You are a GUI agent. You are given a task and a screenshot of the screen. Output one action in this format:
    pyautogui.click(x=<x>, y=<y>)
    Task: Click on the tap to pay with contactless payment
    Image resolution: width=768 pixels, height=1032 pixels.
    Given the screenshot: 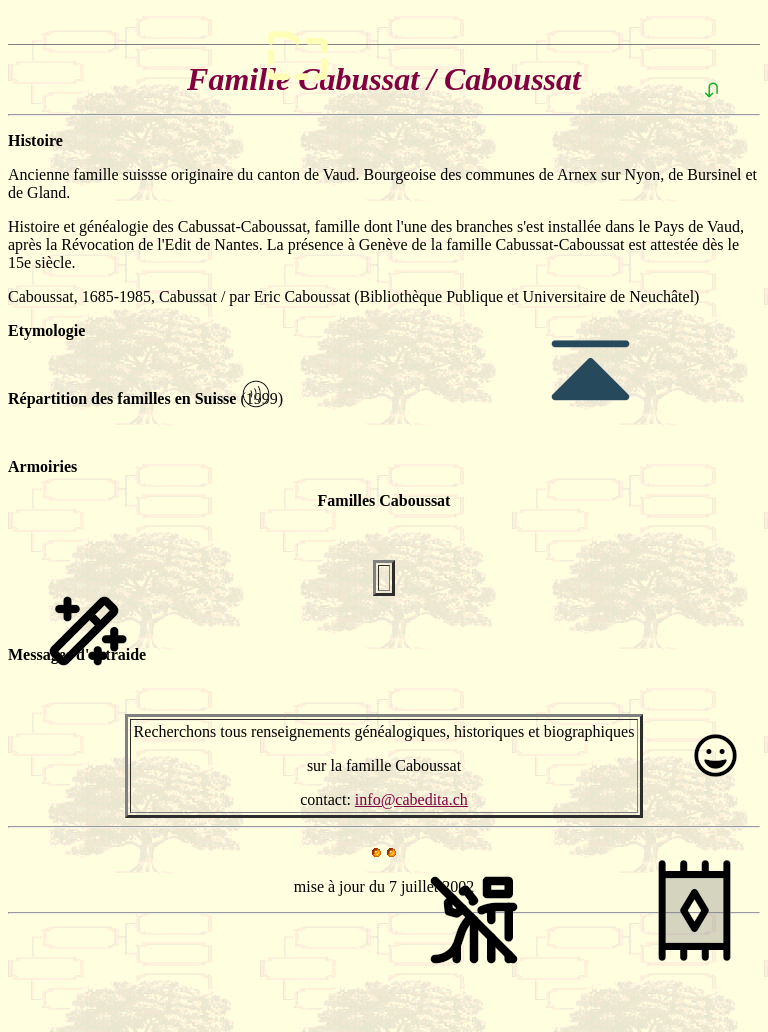 What is the action you would take?
    pyautogui.click(x=256, y=394)
    